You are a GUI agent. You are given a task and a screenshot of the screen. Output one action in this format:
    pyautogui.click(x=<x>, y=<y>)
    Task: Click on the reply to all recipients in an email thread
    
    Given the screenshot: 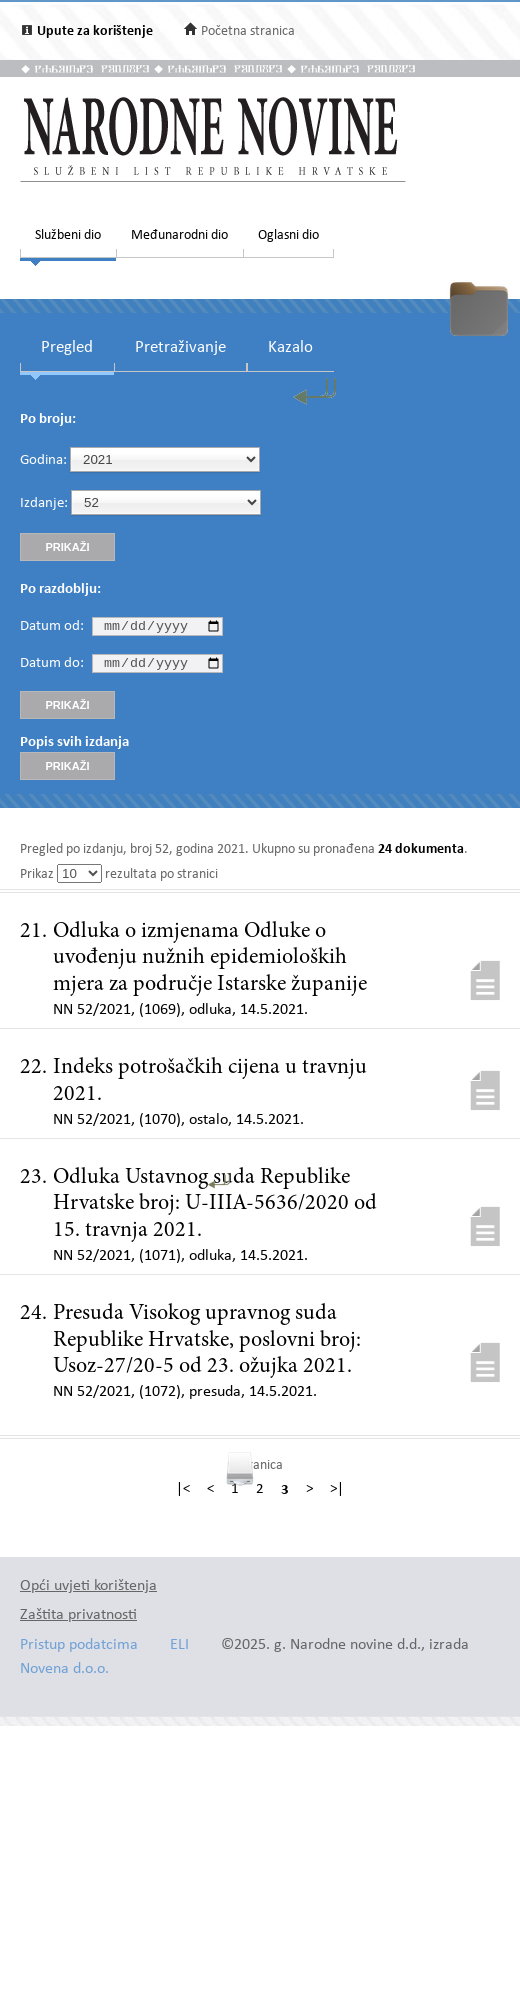 What is the action you would take?
    pyautogui.click(x=314, y=388)
    